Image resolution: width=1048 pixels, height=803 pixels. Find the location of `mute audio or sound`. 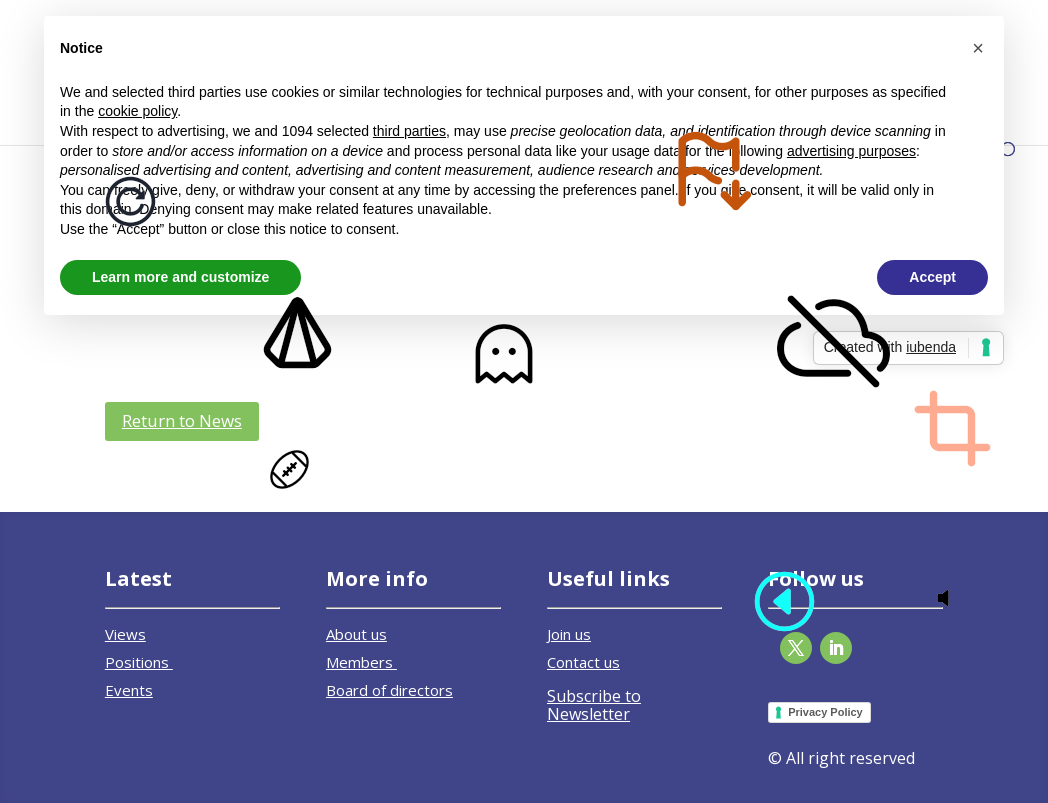

mute audio or sound is located at coordinates (943, 598).